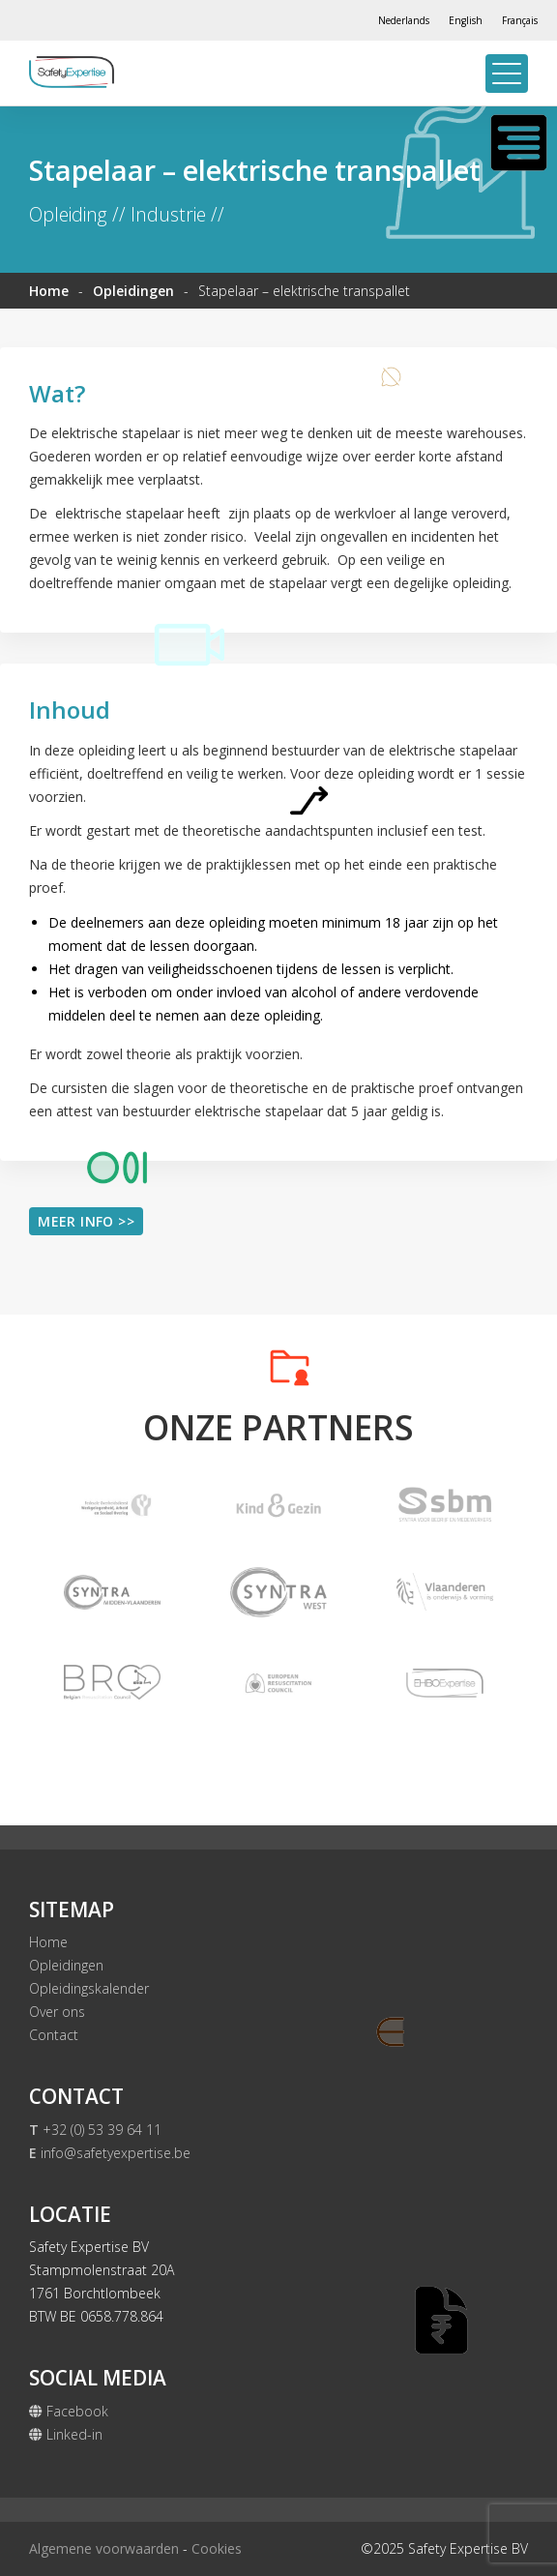 The width and height of the screenshot is (557, 2576). What do you see at coordinates (391, 2031) in the screenshot?
I see `indicates set membership in mathematical notation` at bounding box center [391, 2031].